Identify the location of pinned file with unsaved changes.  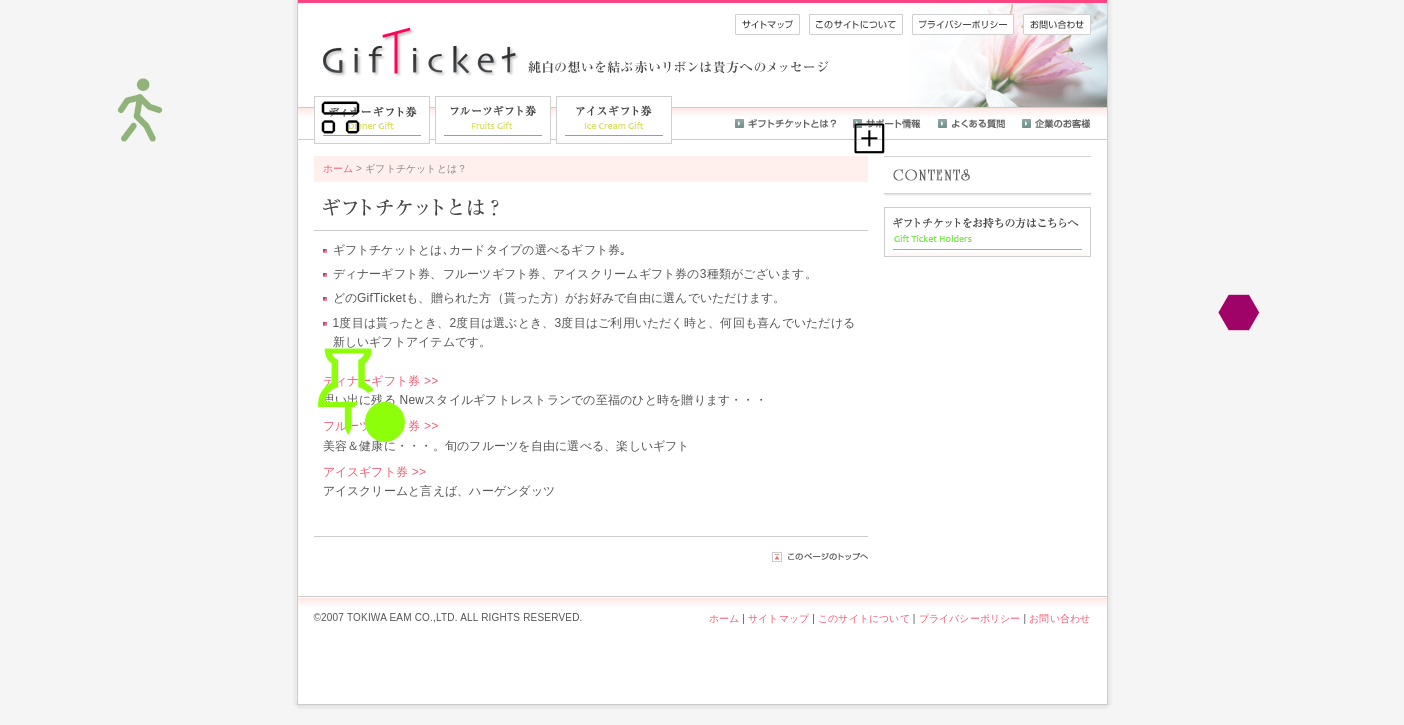
(351, 388).